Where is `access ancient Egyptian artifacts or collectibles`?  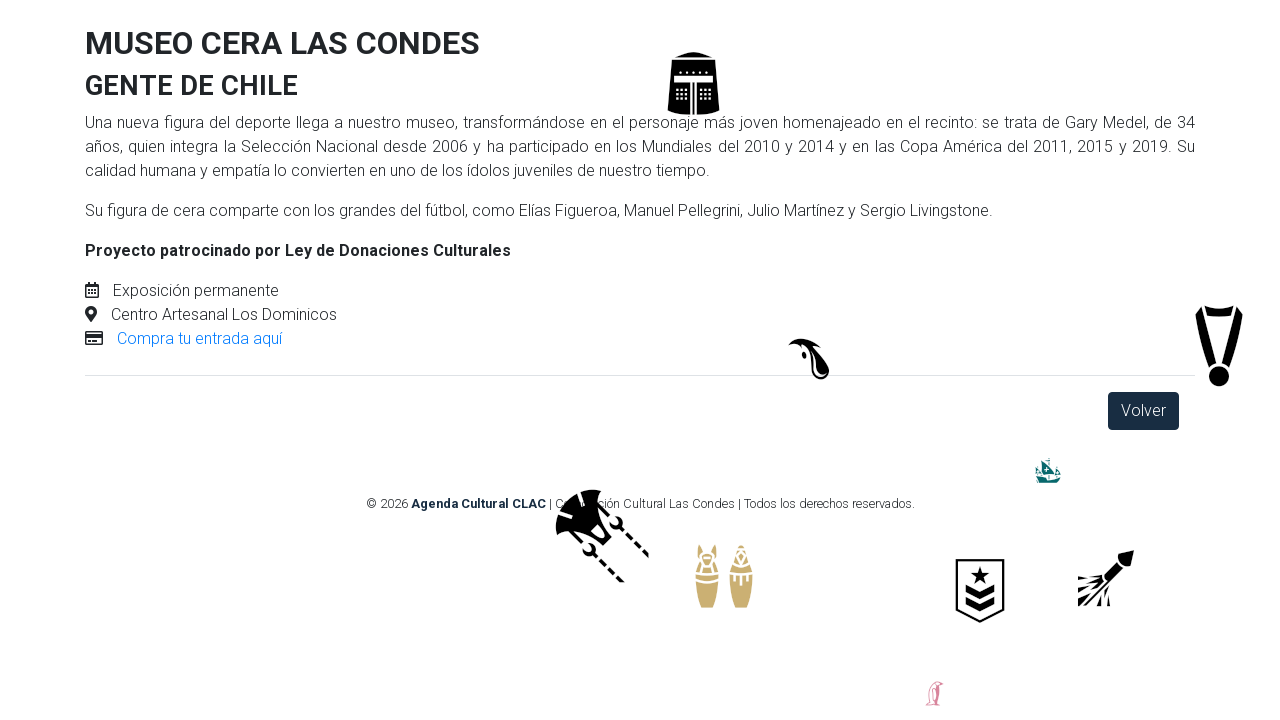 access ancient Egyptian artifacts or collectibles is located at coordinates (724, 576).